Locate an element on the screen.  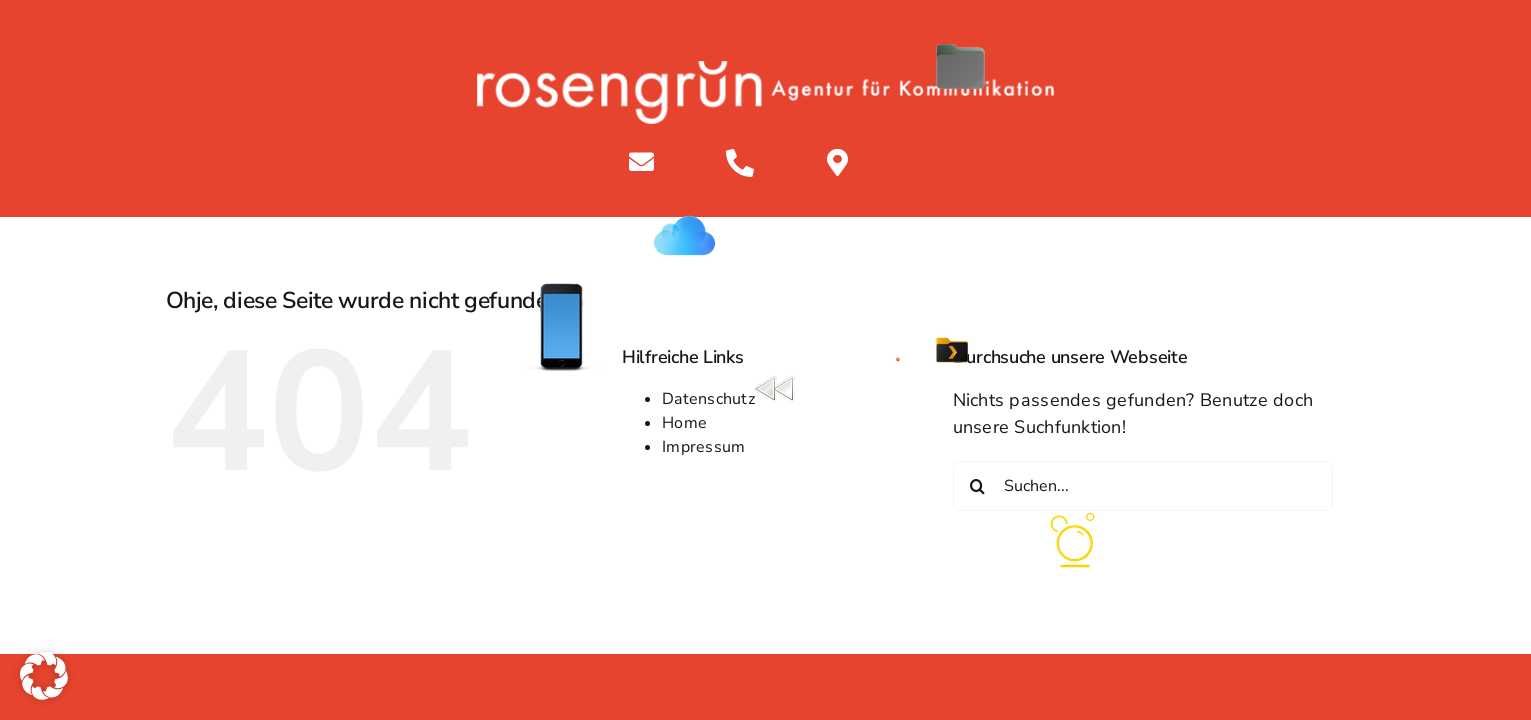
open plex media server files is located at coordinates (952, 351).